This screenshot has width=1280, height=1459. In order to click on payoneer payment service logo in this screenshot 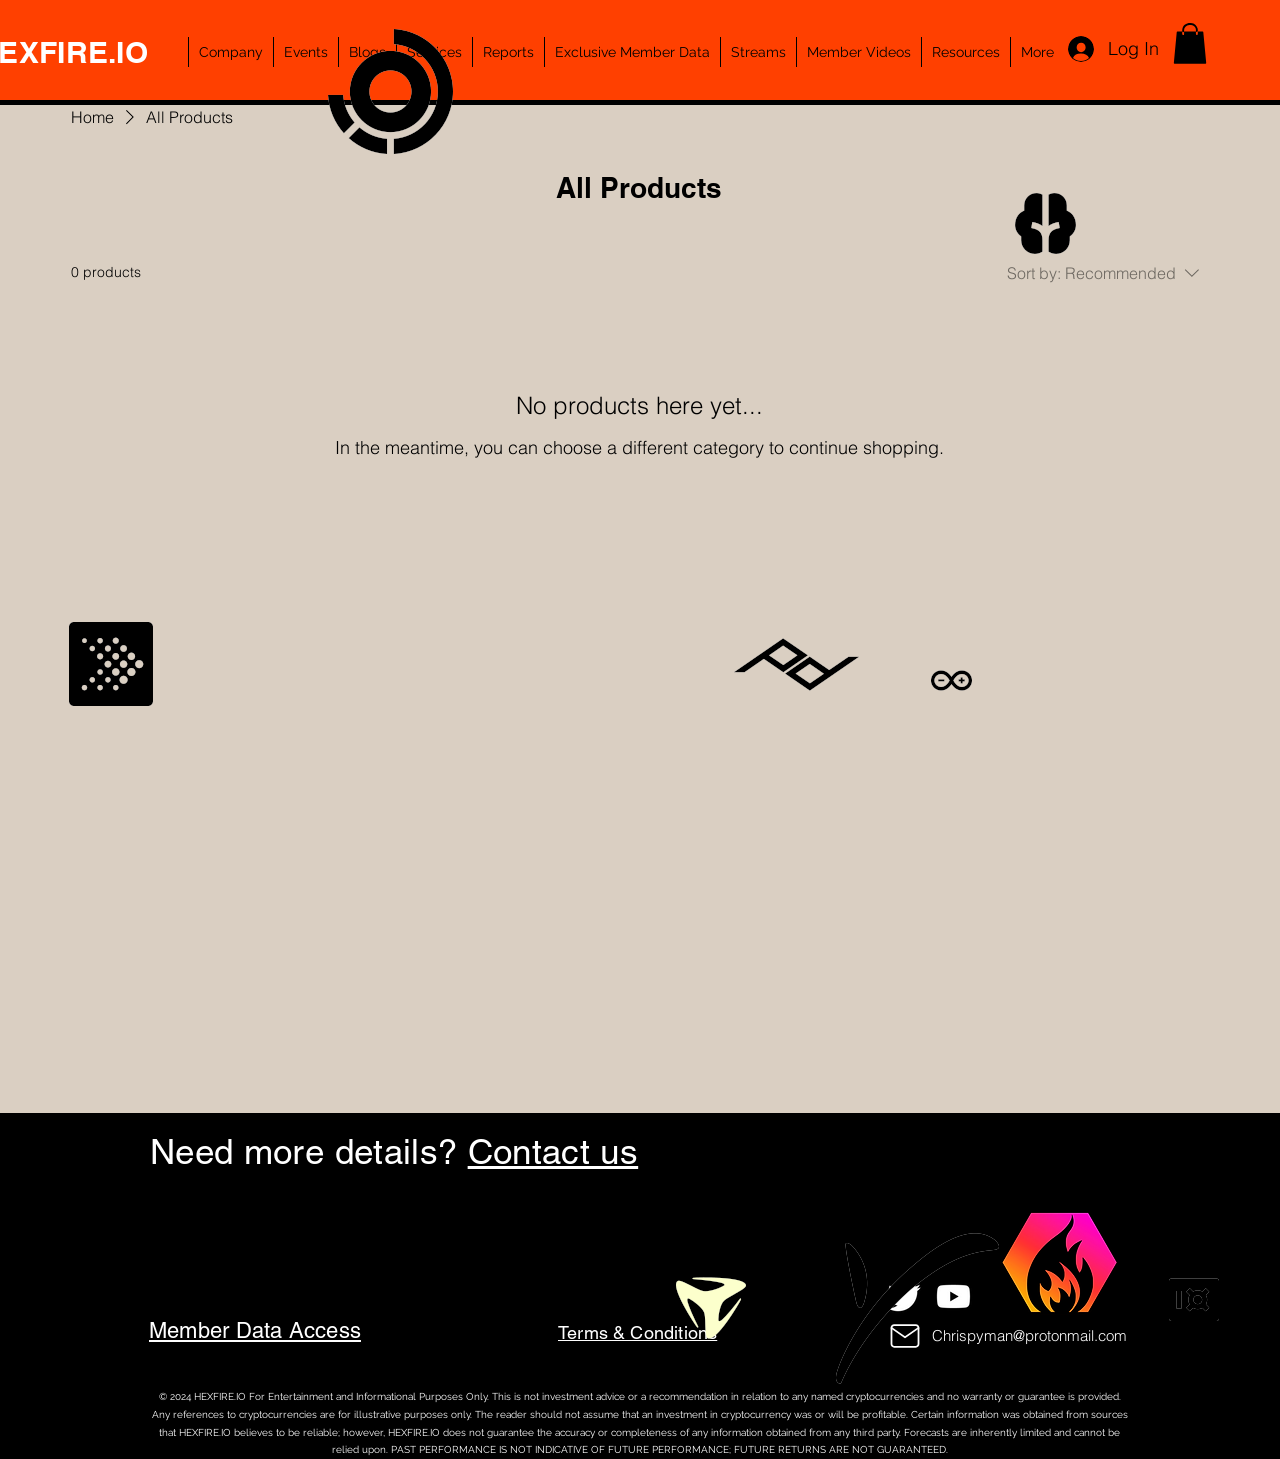, I will do `click(917, 1308)`.